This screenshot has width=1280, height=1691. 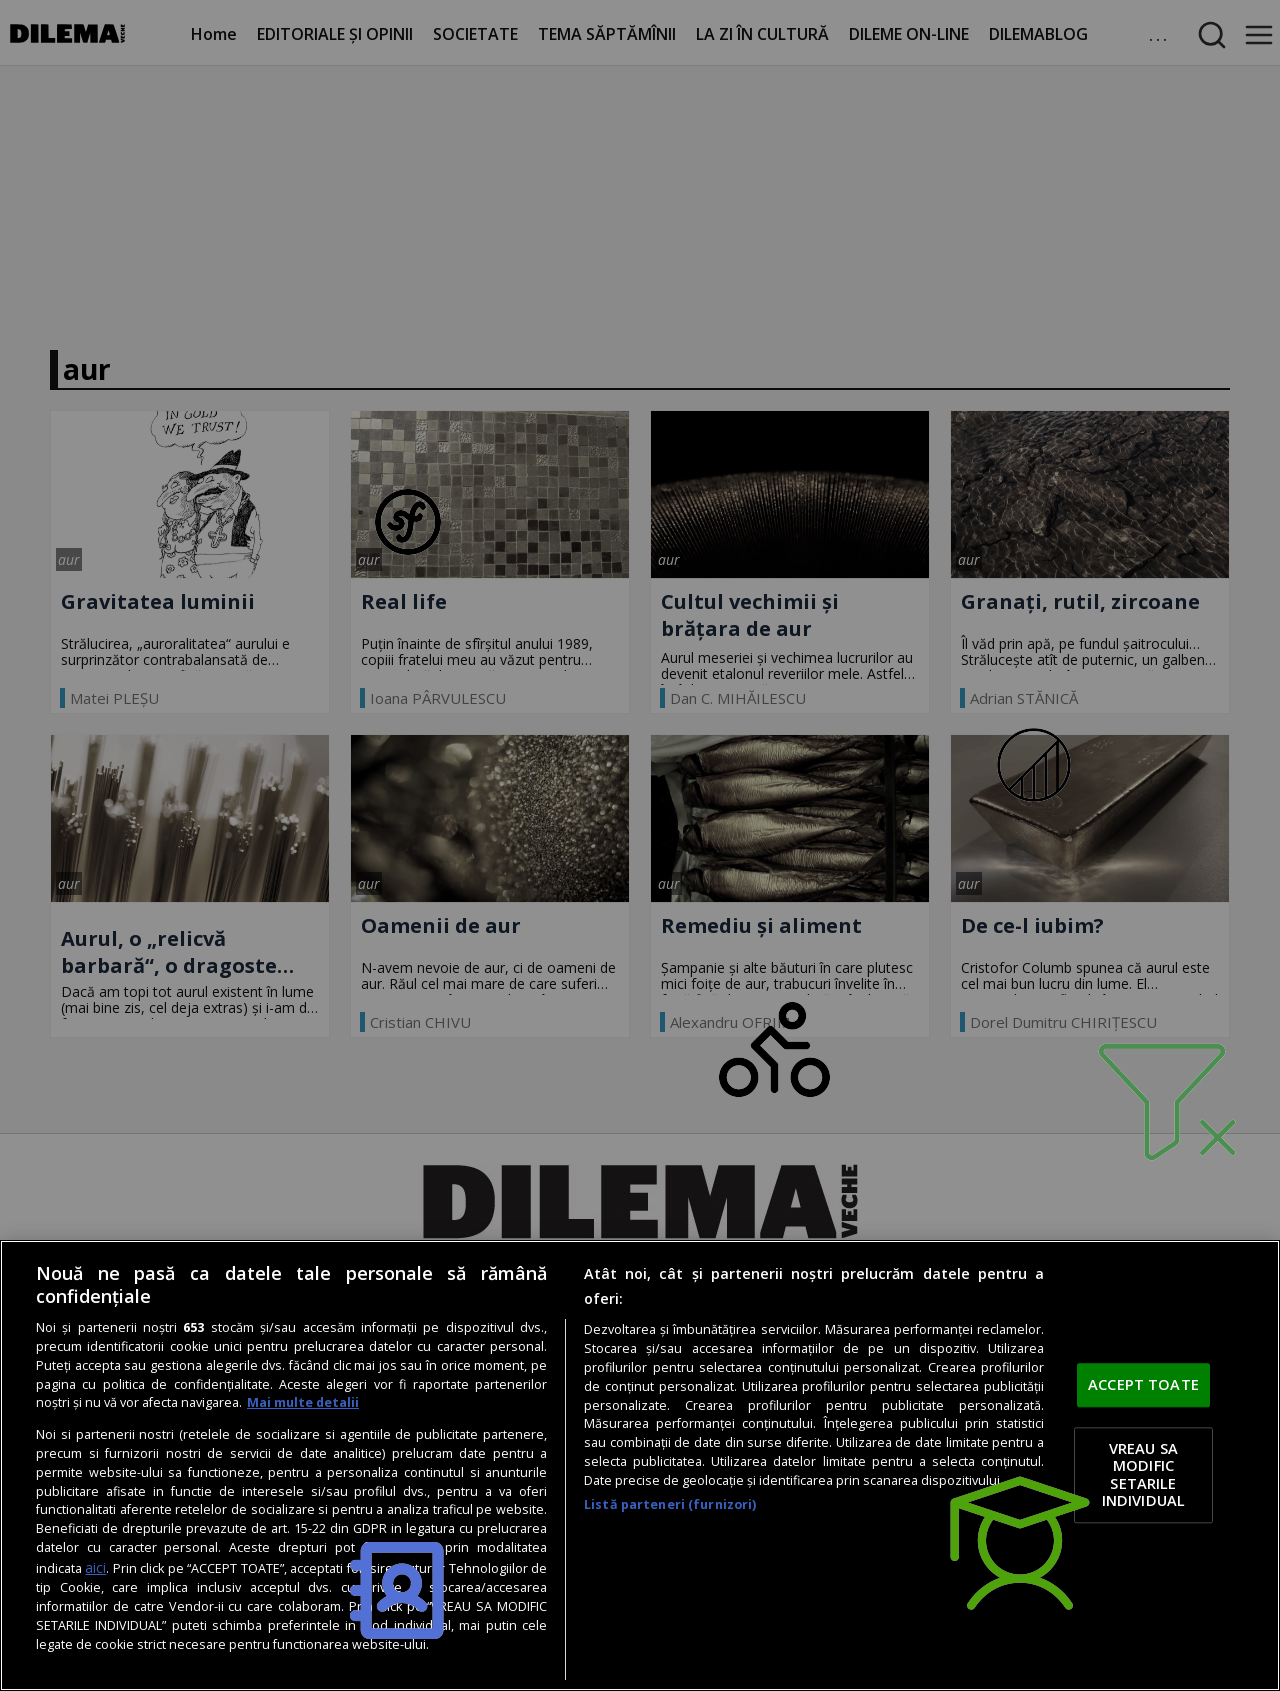 I want to click on access your contacts list, so click(x=398, y=1590).